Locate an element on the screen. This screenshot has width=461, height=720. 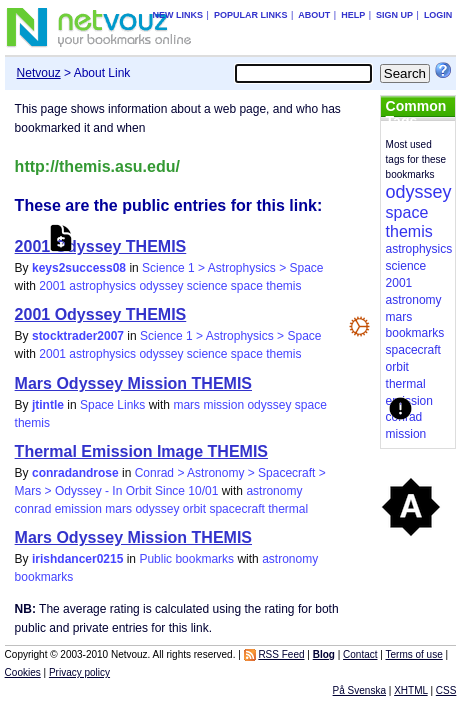
enable automatic brightness adjustment is located at coordinates (411, 507).